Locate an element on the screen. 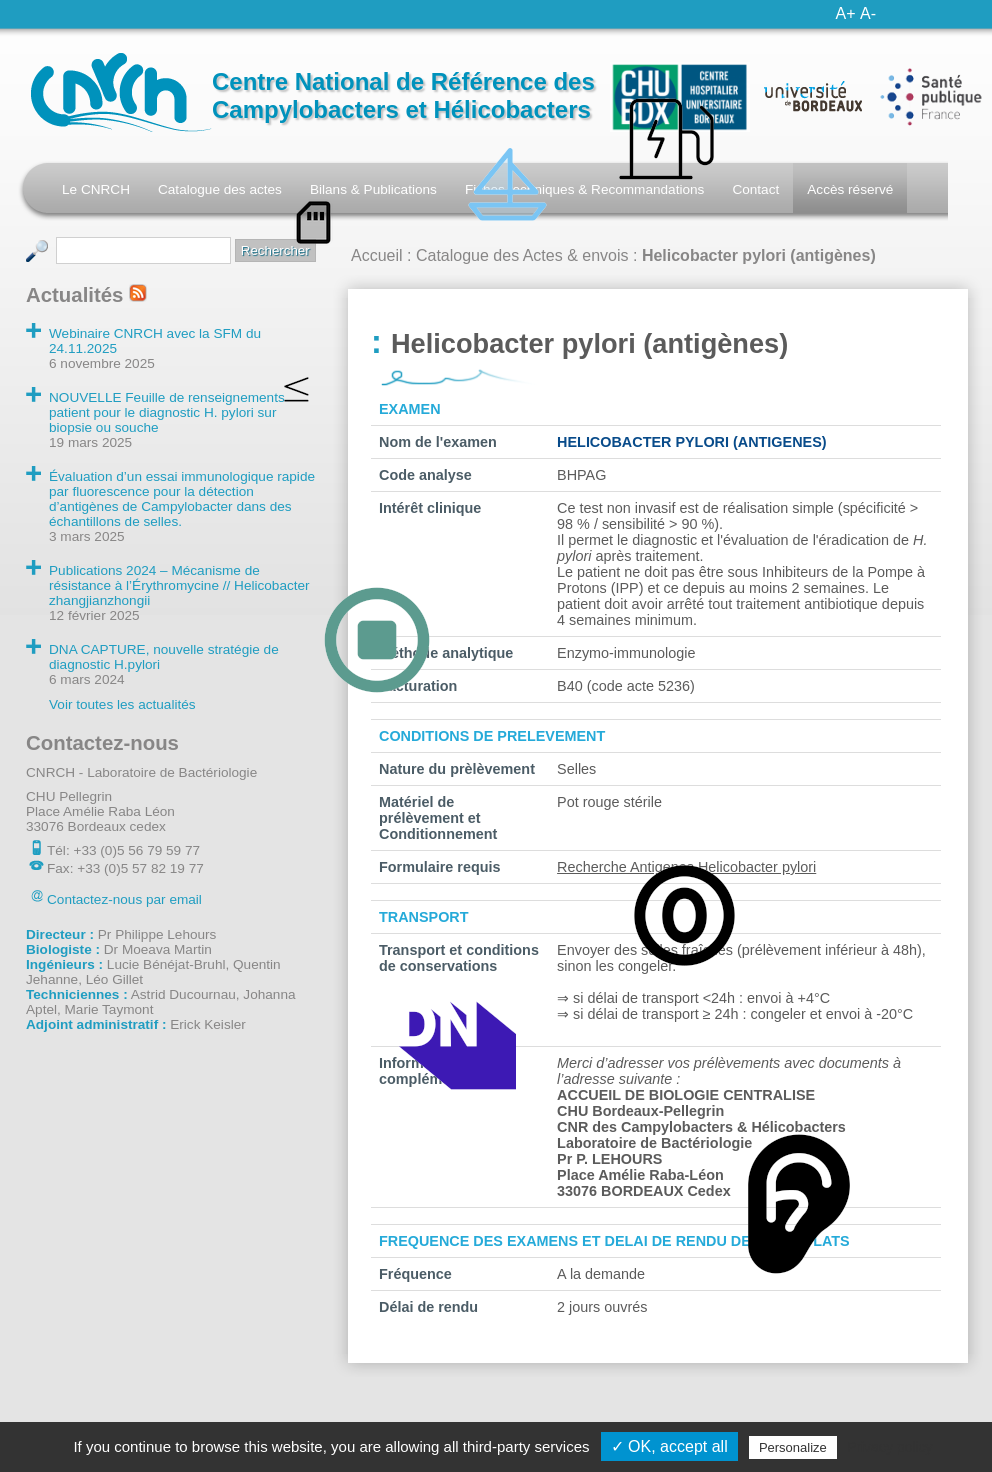 The width and height of the screenshot is (992, 1472). access sailing or boating features is located at coordinates (507, 189).